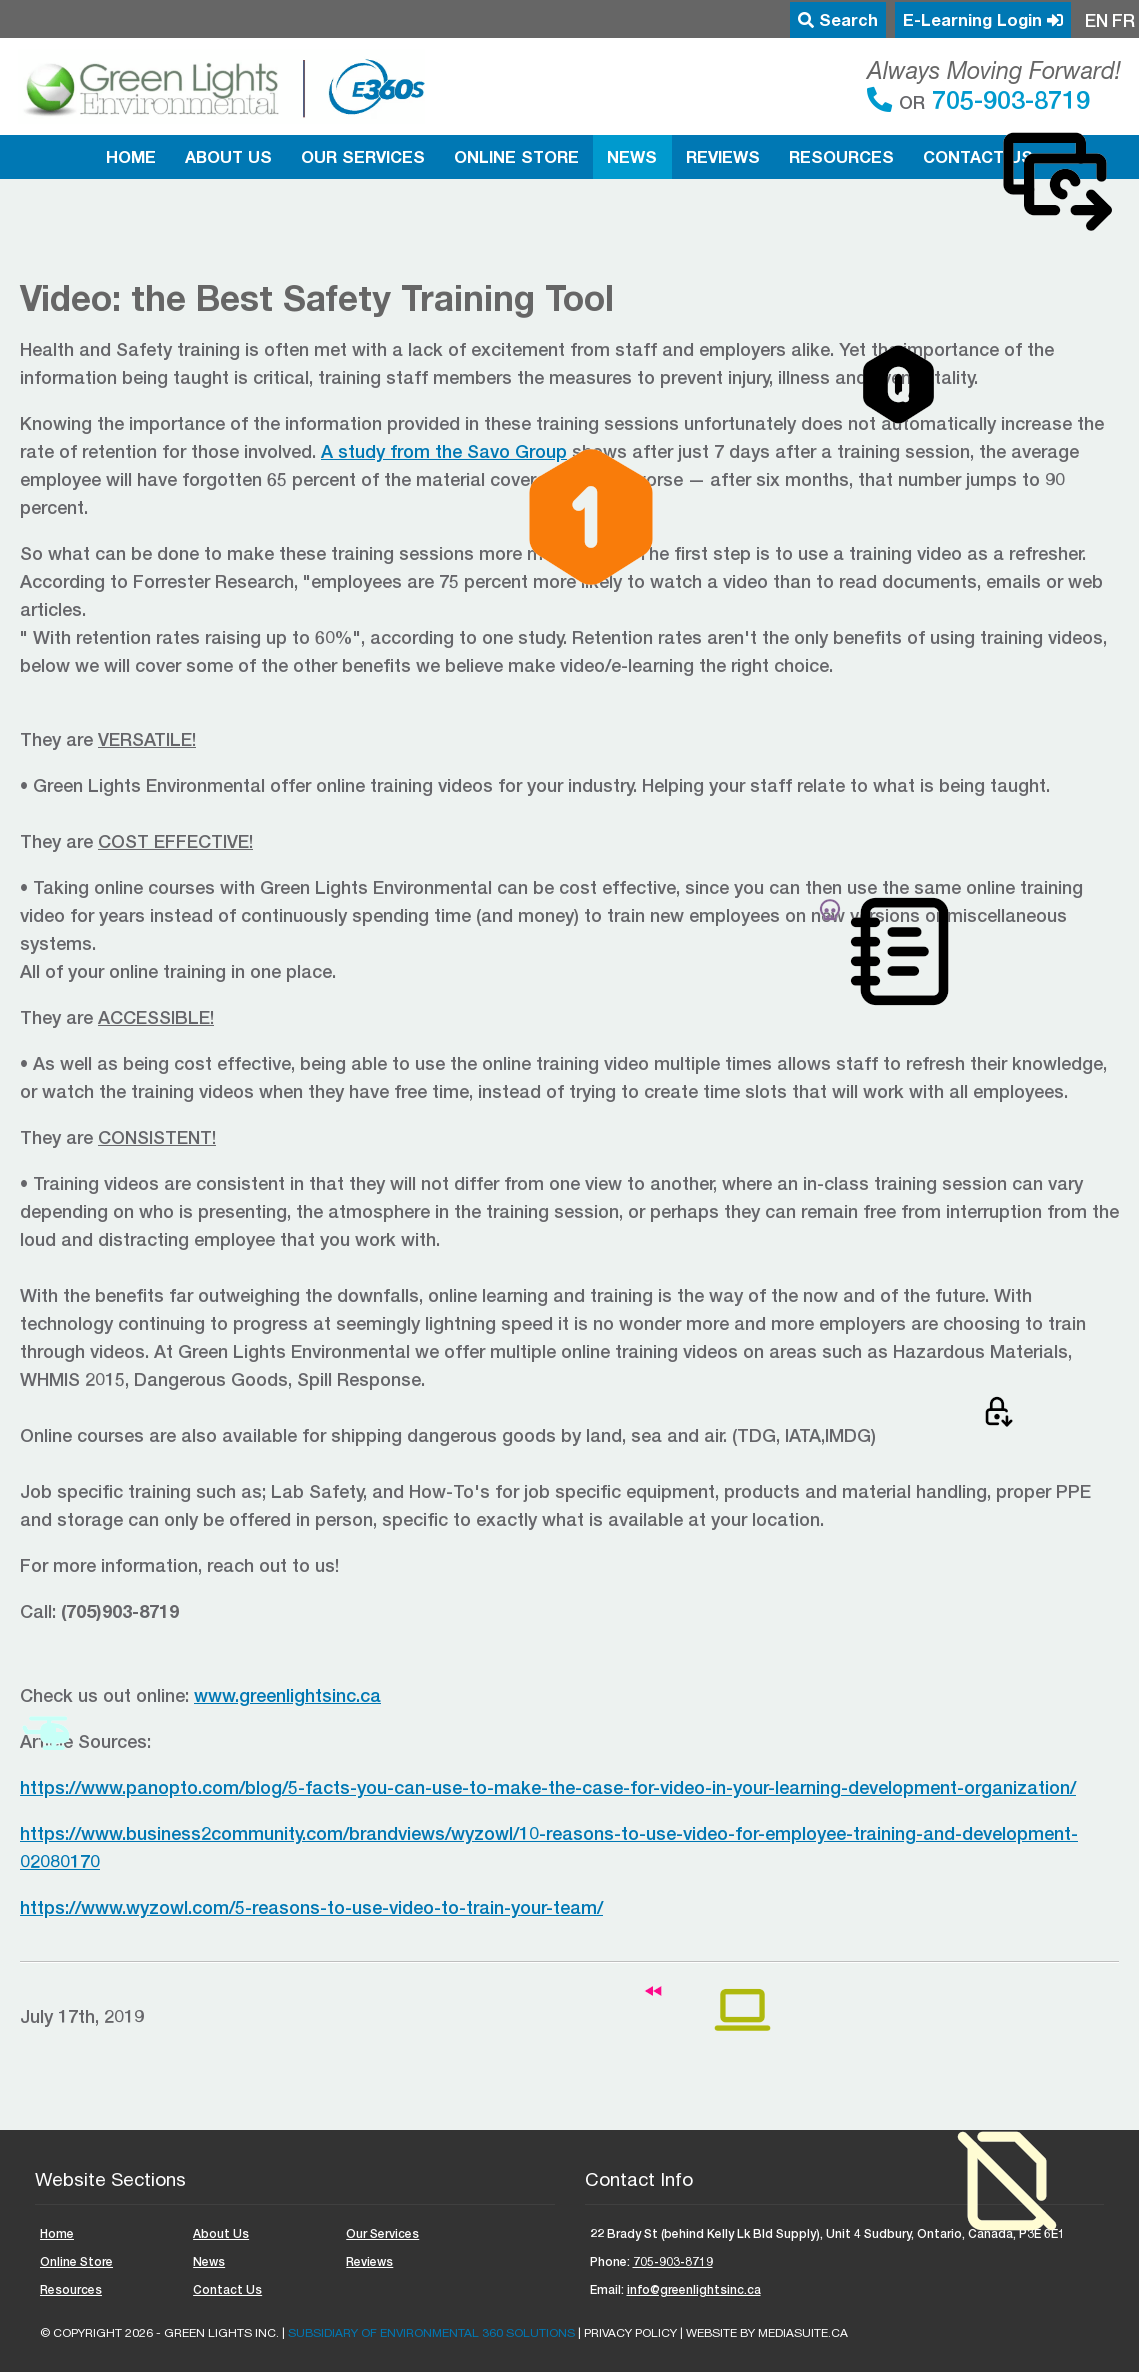 This screenshot has width=1139, height=2372. I want to click on access helicopter or air transport options, so click(47, 1732).